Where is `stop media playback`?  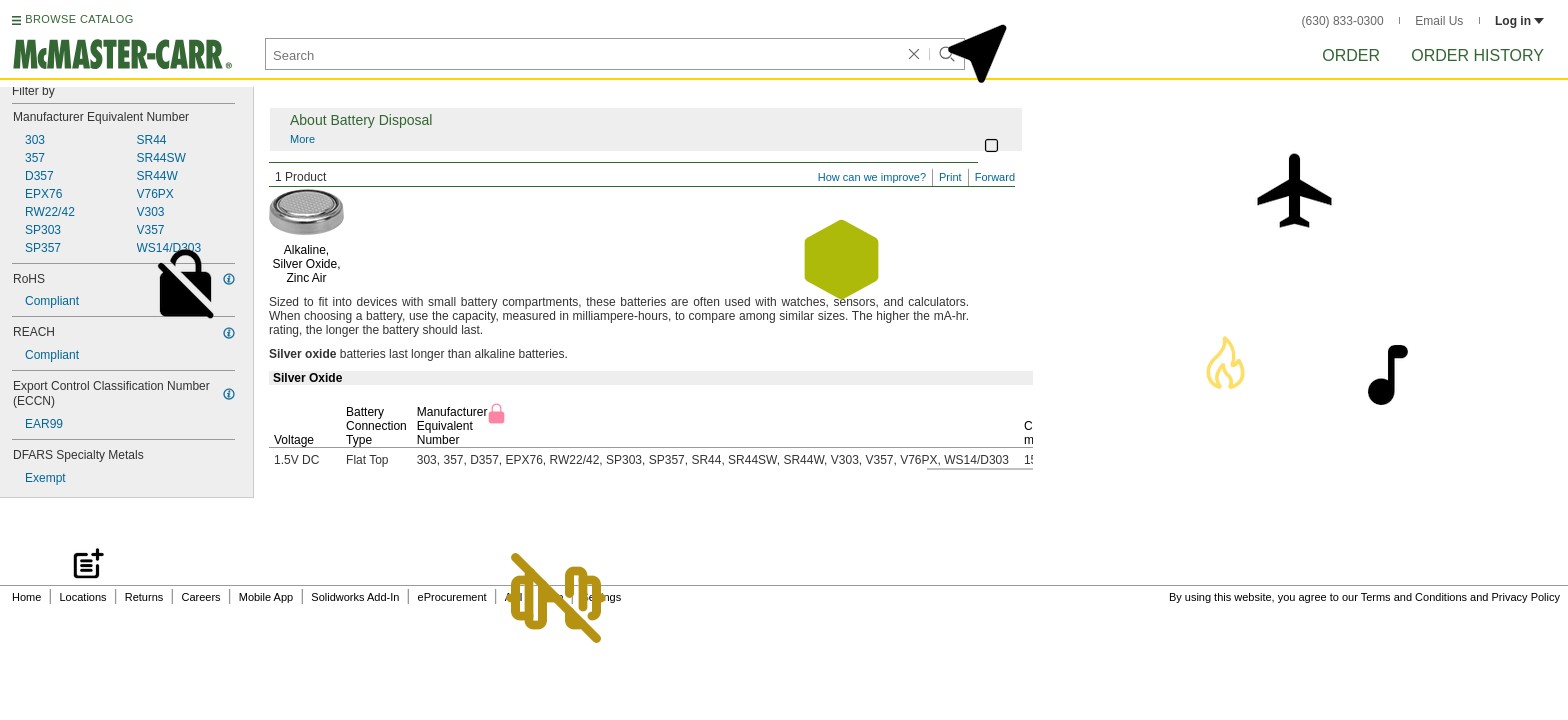 stop media playback is located at coordinates (991, 145).